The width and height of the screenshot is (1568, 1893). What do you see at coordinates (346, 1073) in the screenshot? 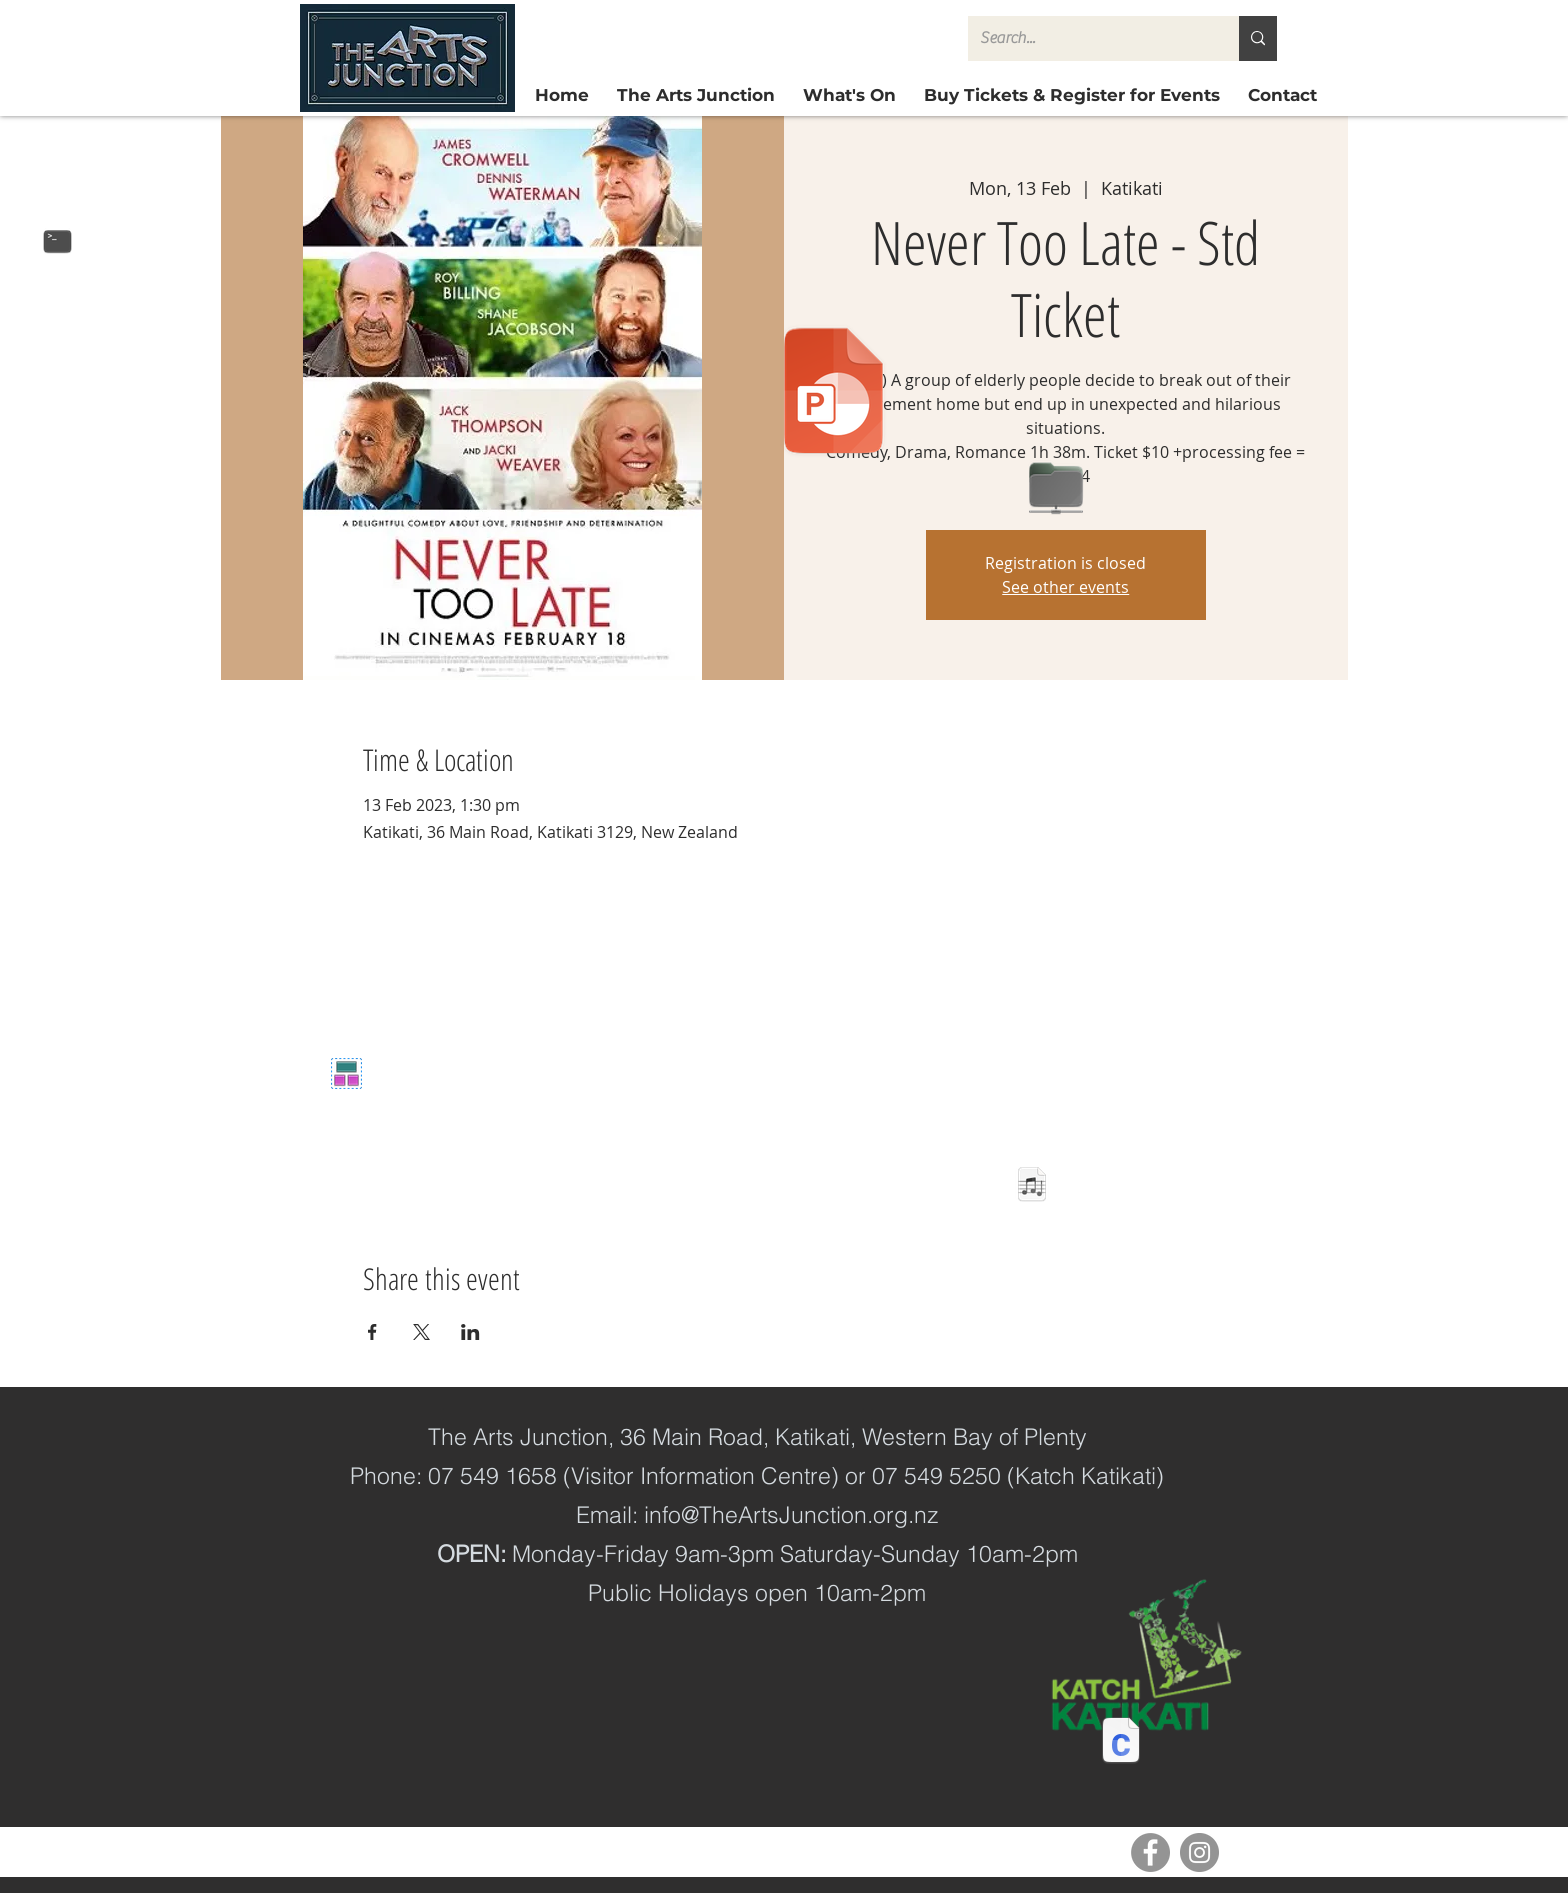
I see `select all items in the current view` at bounding box center [346, 1073].